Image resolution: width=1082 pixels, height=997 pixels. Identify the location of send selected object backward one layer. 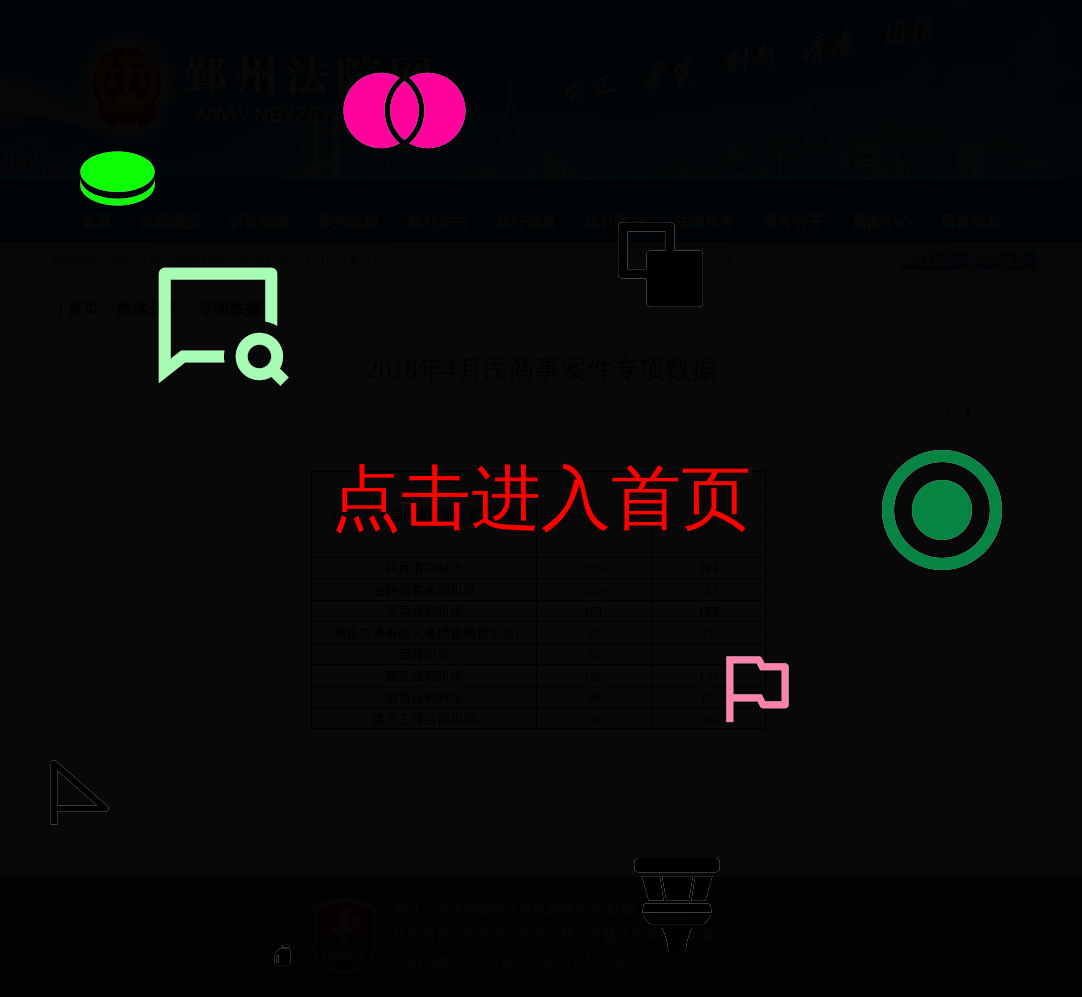
(660, 264).